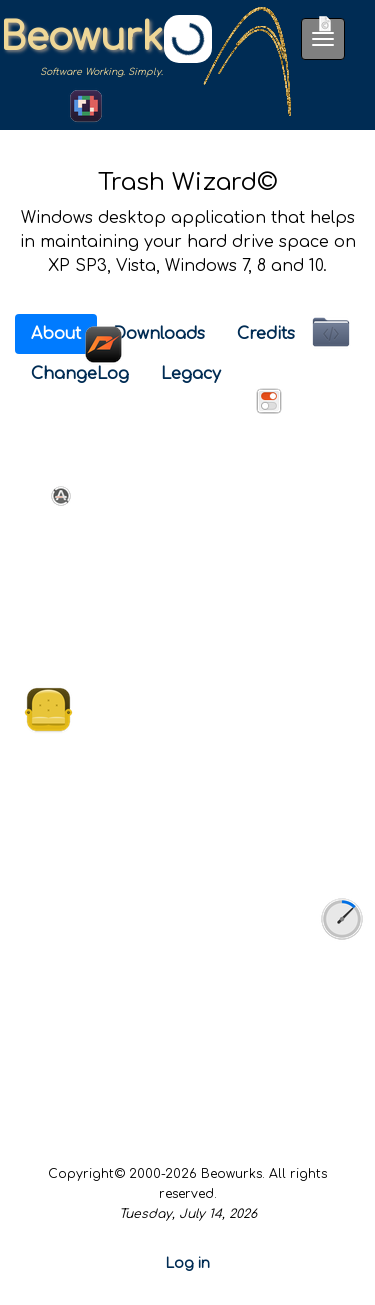 This screenshot has width=375, height=1305. What do you see at coordinates (342, 919) in the screenshot?
I see `open sysprof system profiler application` at bounding box center [342, 919].